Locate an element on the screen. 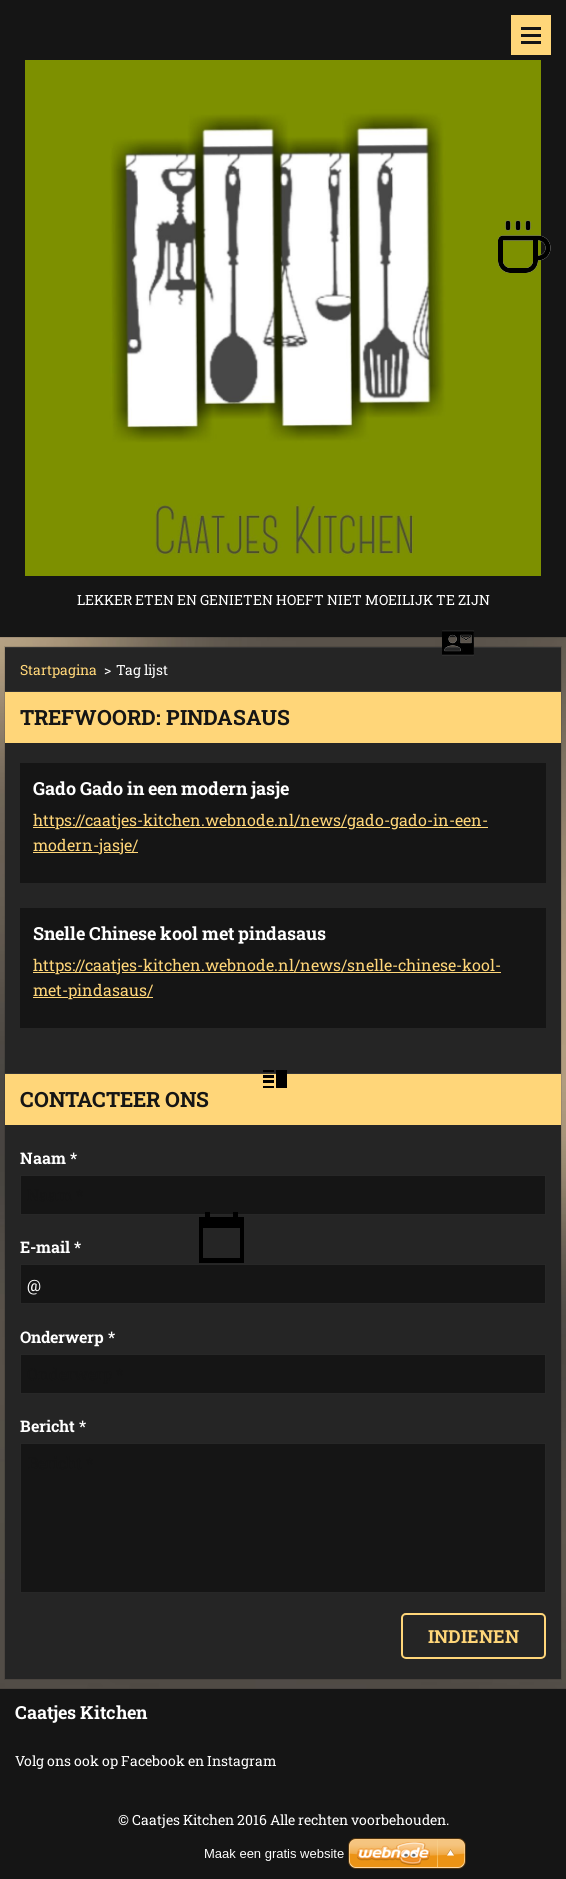  view today's date is located at coordinates (221, 1237).